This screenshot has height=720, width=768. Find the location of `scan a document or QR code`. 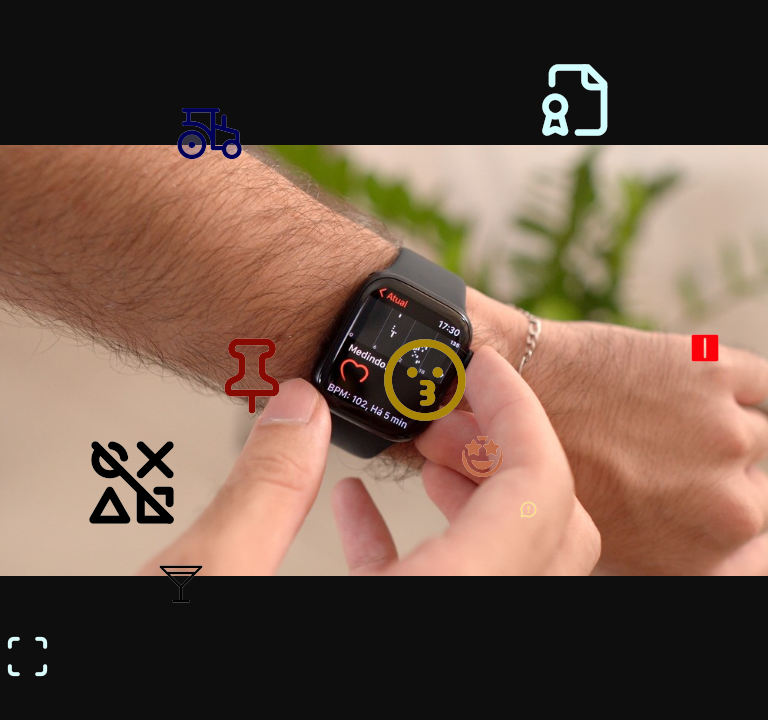

scan a document or QR code is located at coordinates (27, 656).